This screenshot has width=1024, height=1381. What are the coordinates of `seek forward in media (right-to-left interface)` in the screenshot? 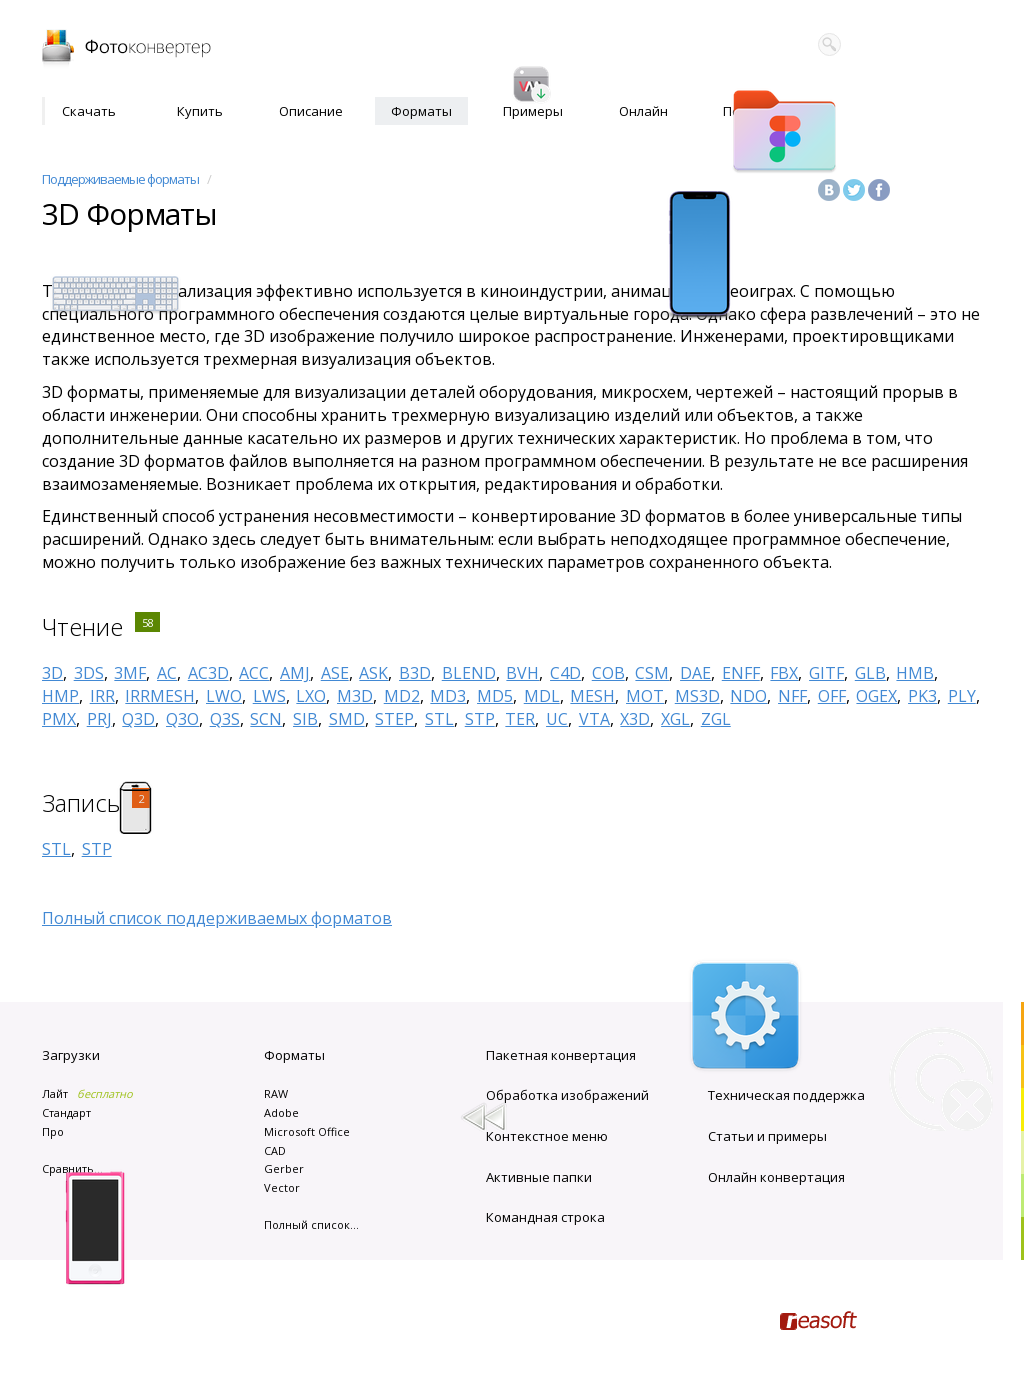 It's located at (483, 1117).